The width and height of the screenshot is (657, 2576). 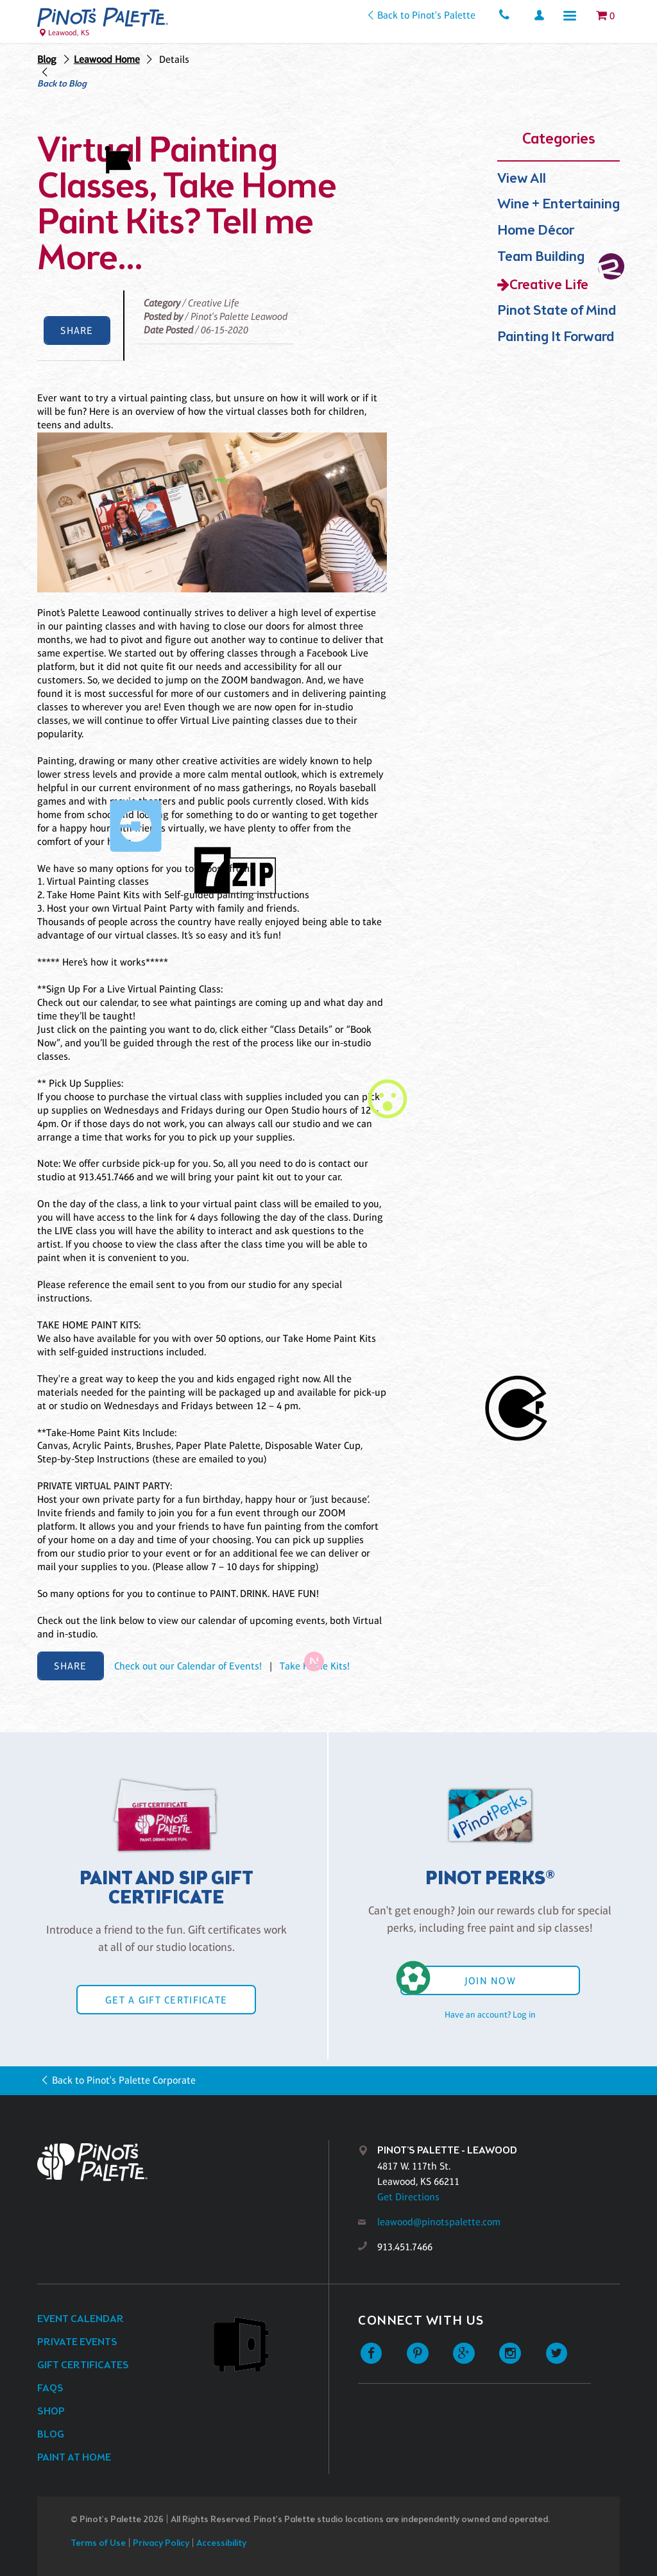 What do you see at coordinates (516, 1408) in the screenshot?
I see `codiepie brand logo` at bounding box center [516, 1408].